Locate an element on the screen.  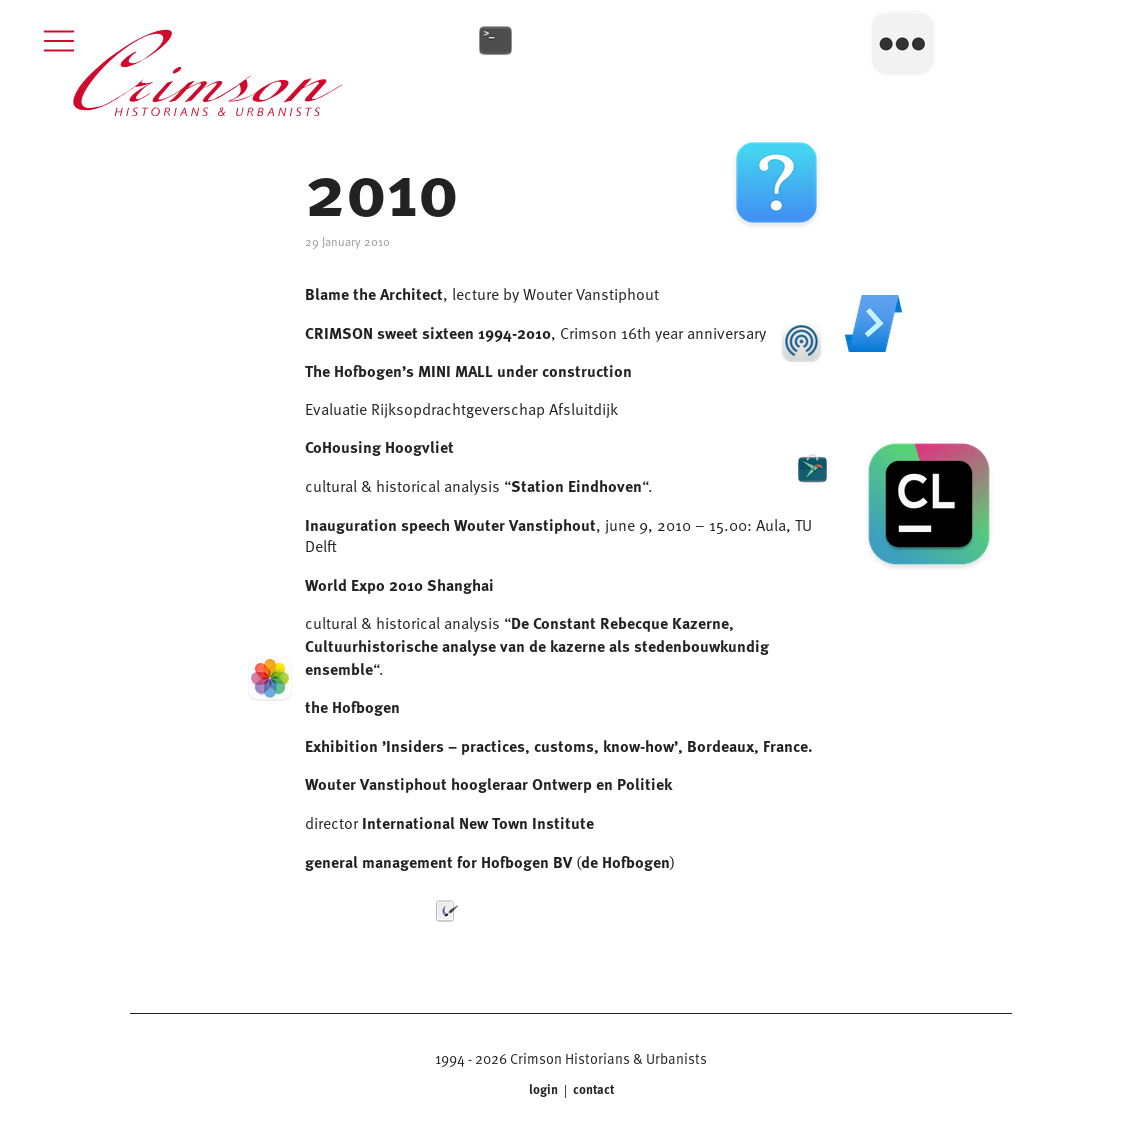
view other applications or categories is located at coordinates (902, 43).